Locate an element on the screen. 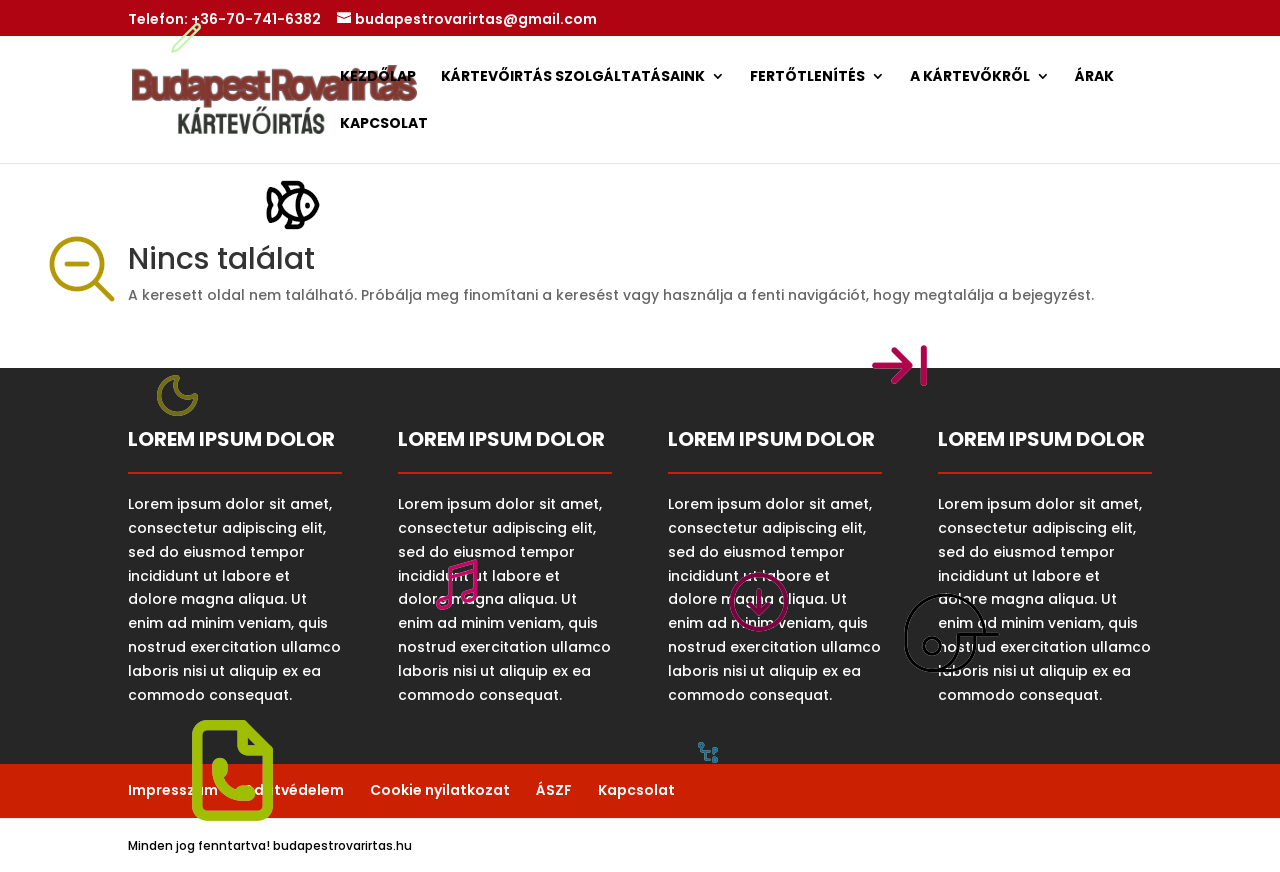  view contact information file is located at coordinates (232, 770).